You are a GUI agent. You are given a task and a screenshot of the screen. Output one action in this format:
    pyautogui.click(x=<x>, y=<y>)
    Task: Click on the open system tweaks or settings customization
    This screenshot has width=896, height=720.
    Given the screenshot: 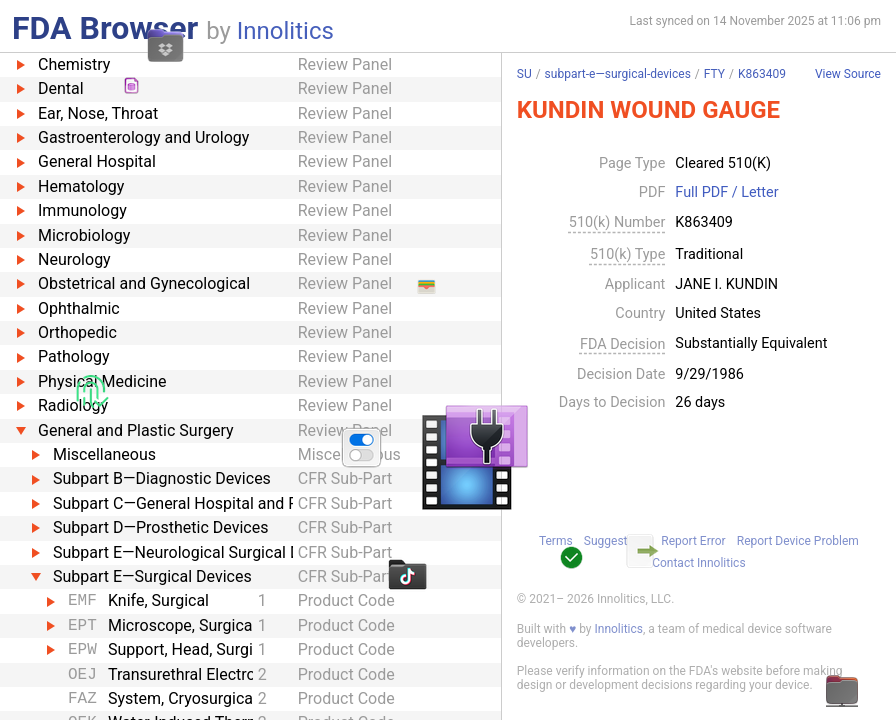 What is the action you would take?
    pyautogui.click(x=361, y=447)
    